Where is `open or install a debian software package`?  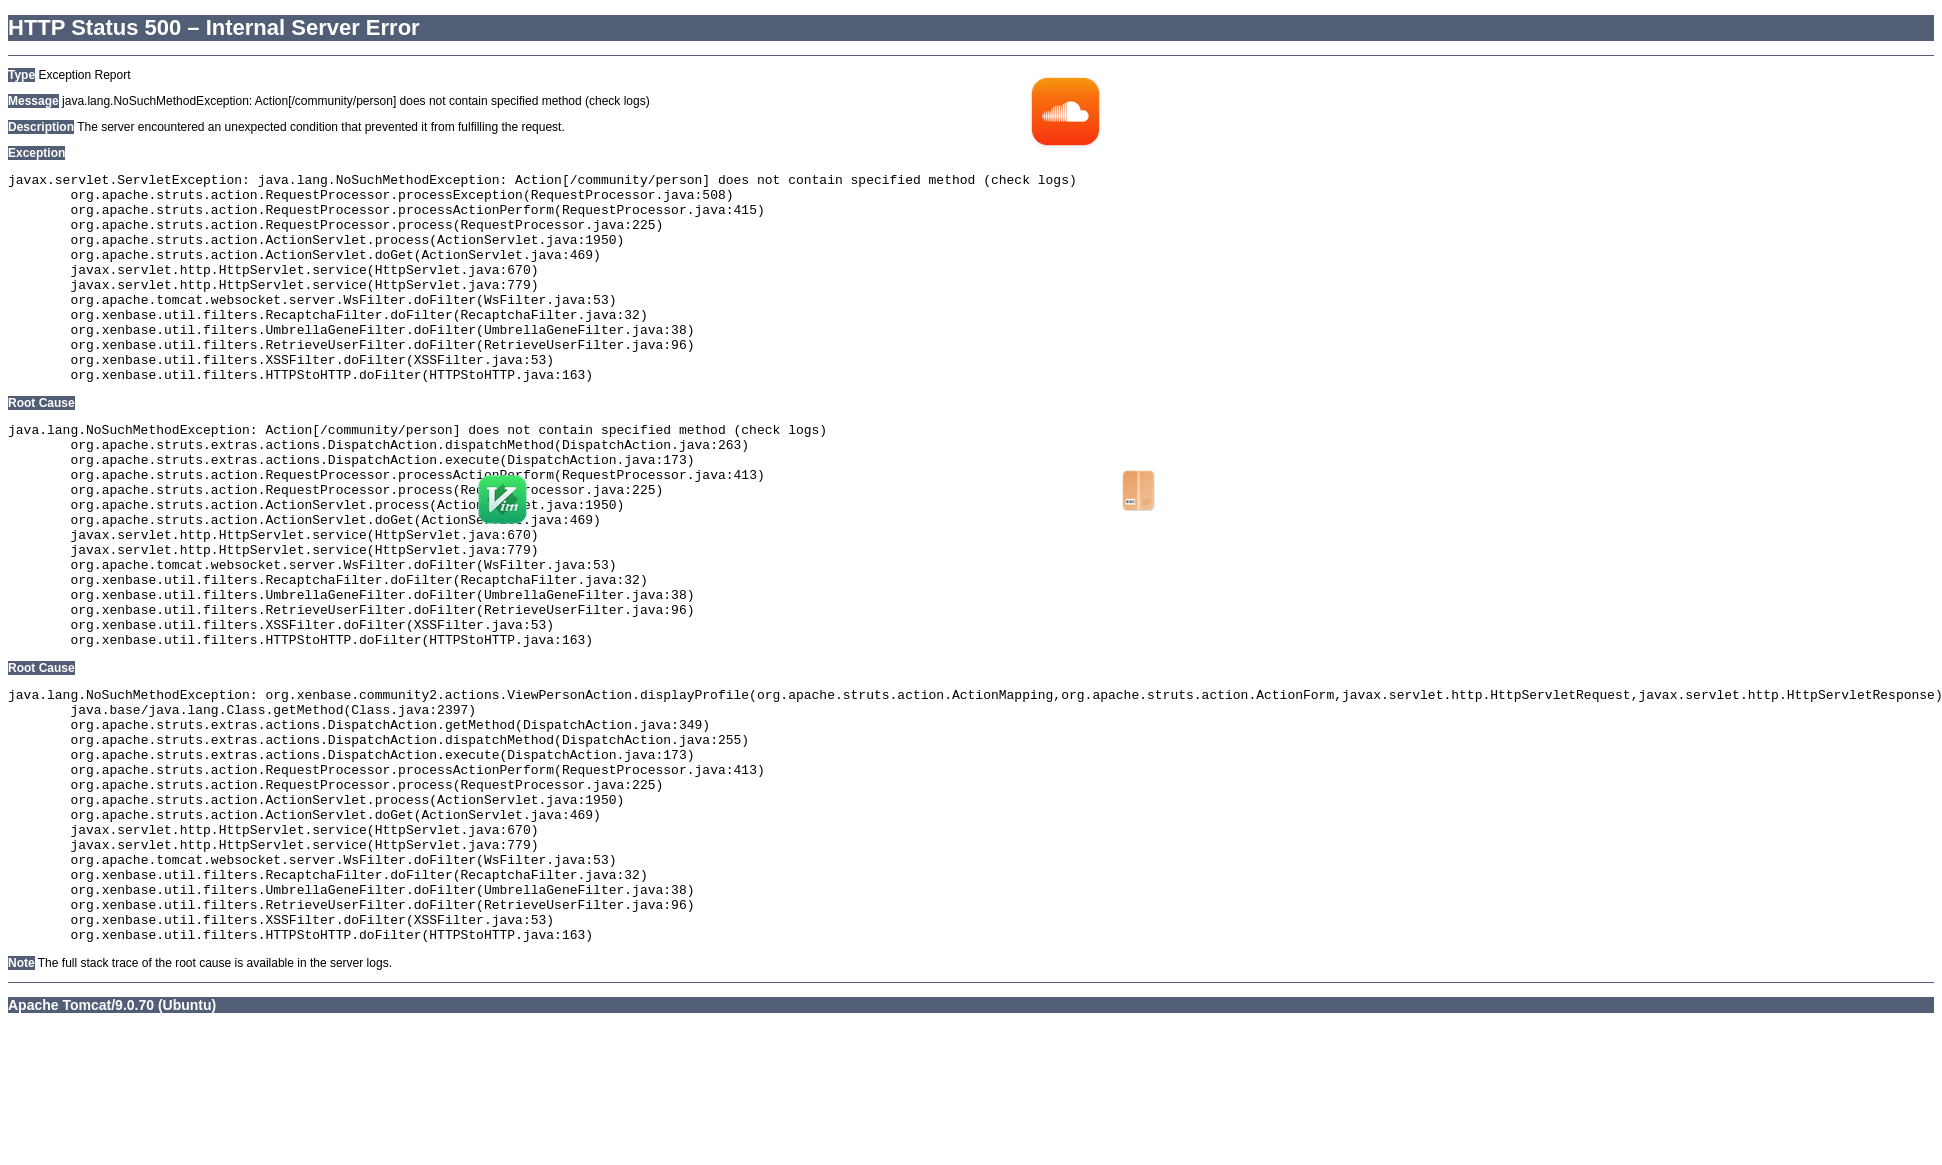
open or install a debian software package is located at coordinates (1138, 490).